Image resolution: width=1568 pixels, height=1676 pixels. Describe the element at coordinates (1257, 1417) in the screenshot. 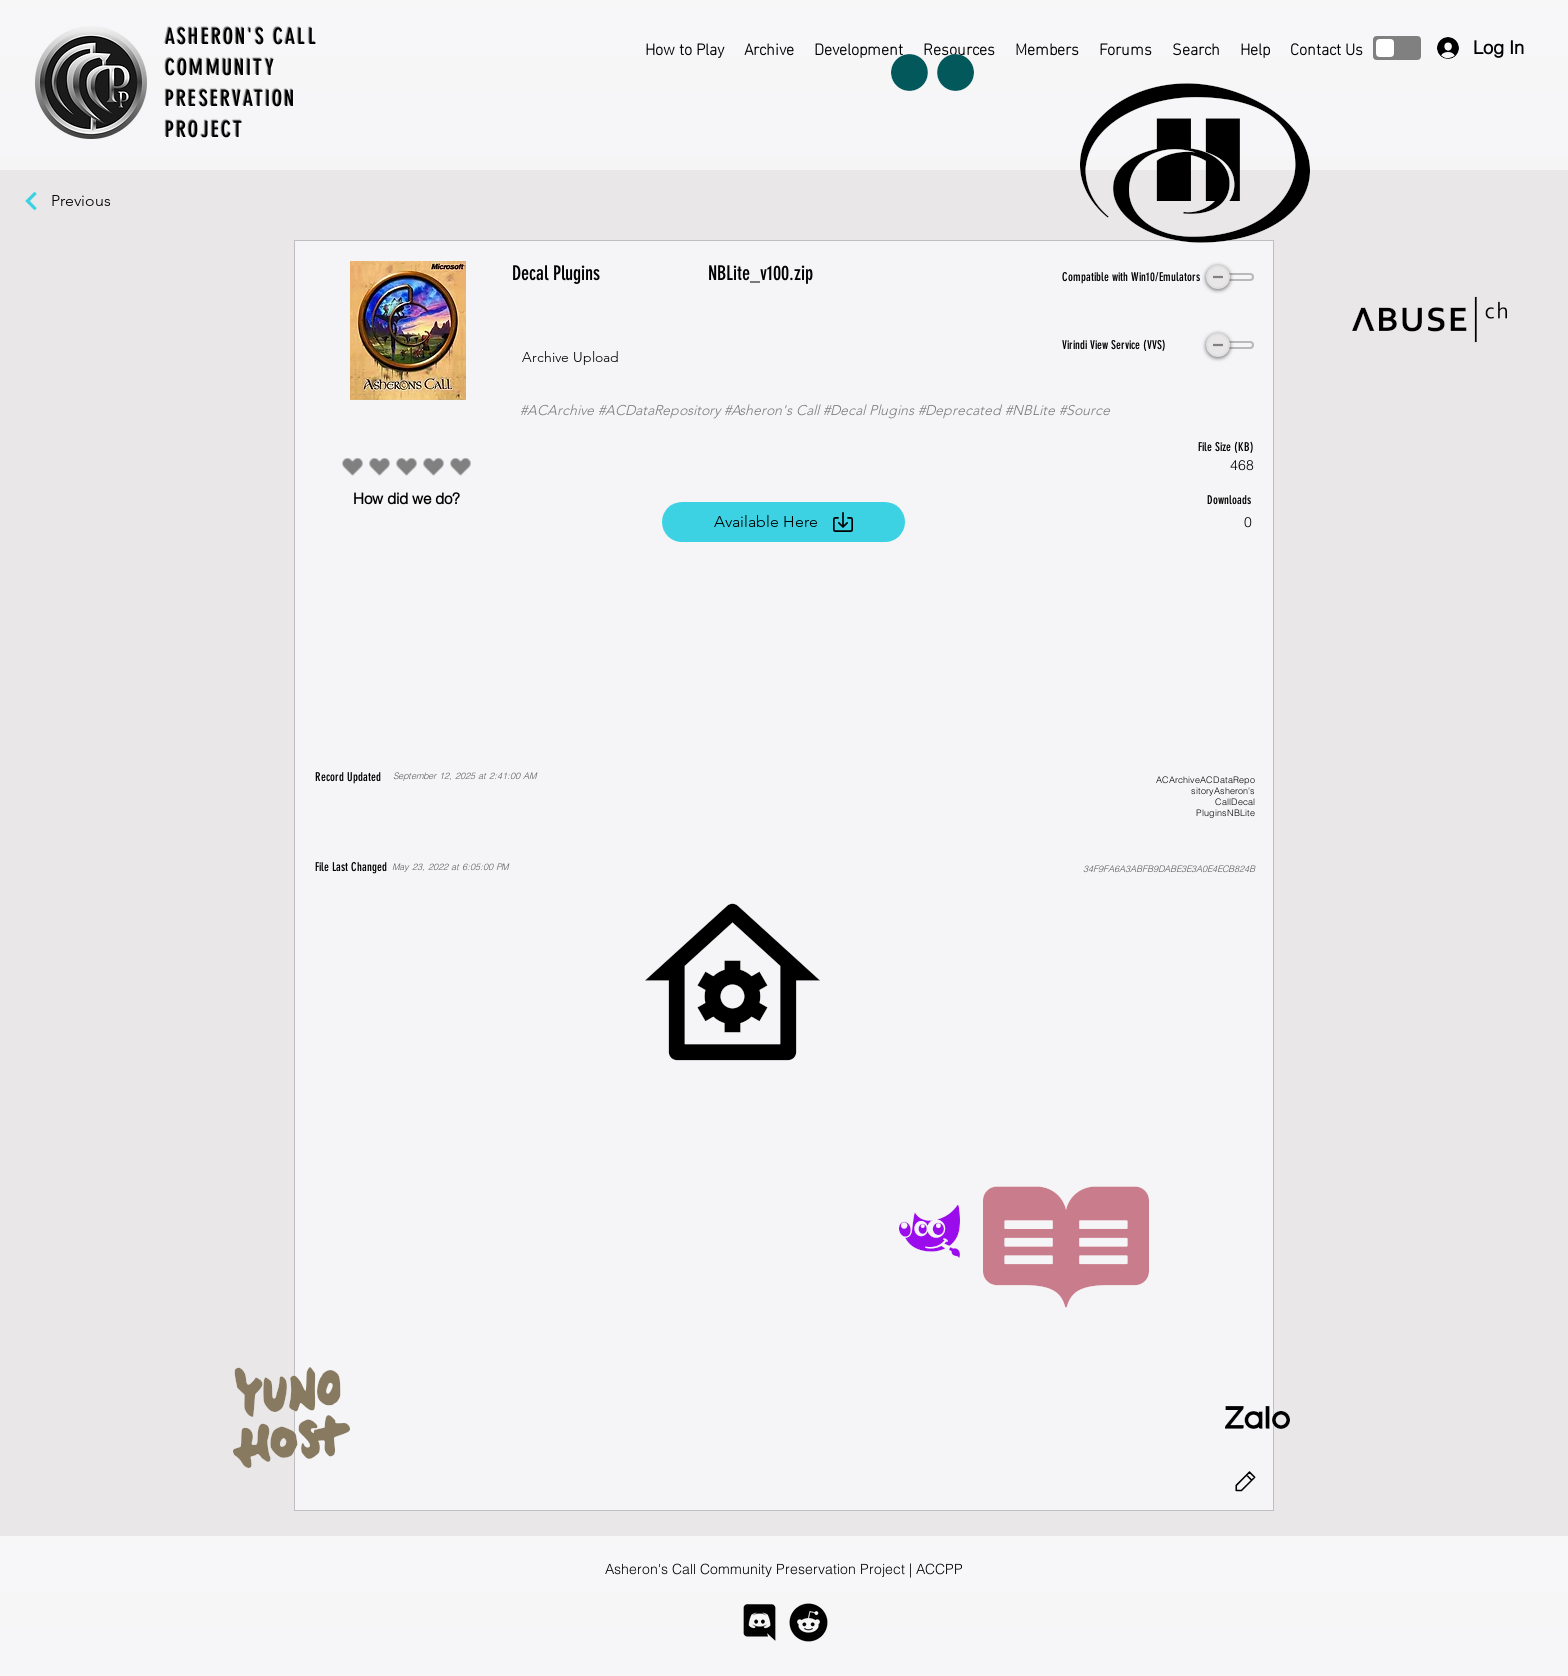

I see `open Zalo messaging app` at that location.